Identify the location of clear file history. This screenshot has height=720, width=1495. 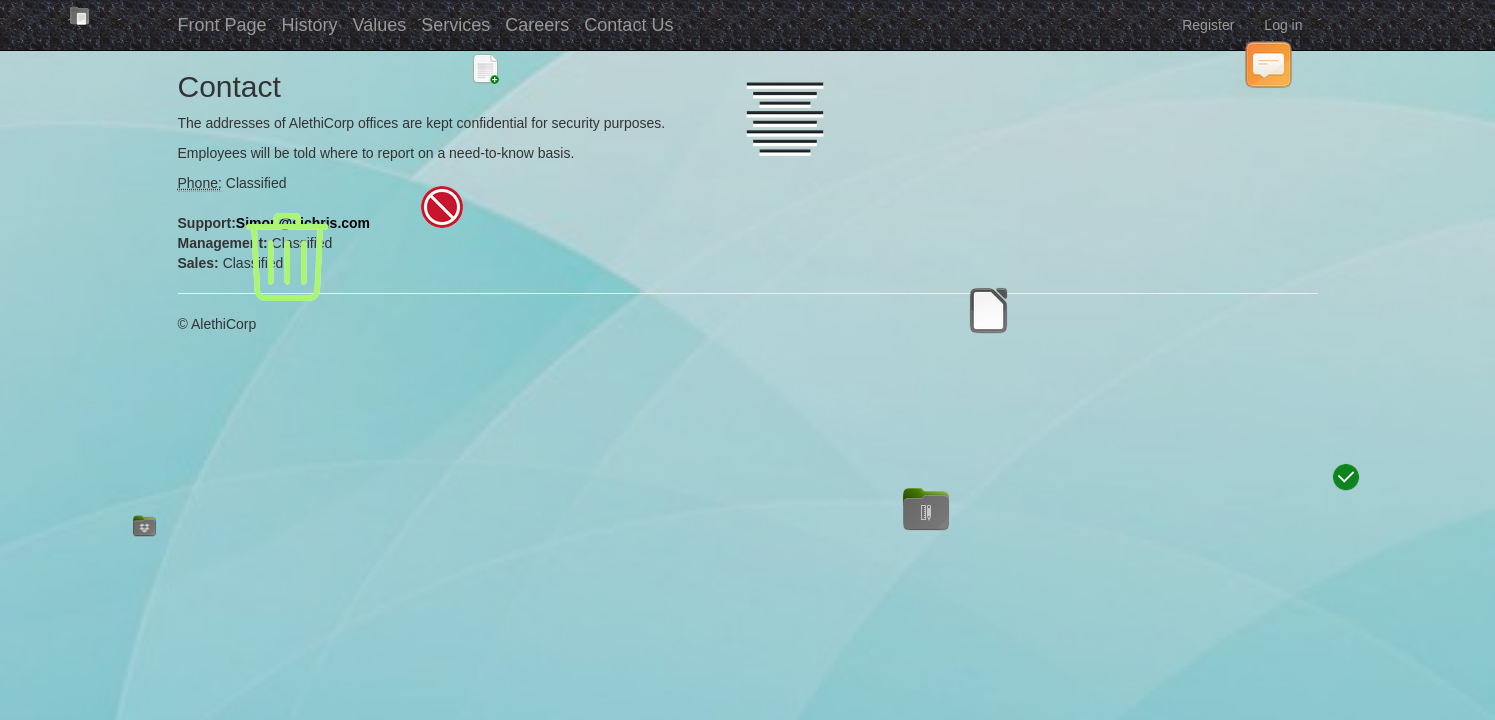
(290, 257).